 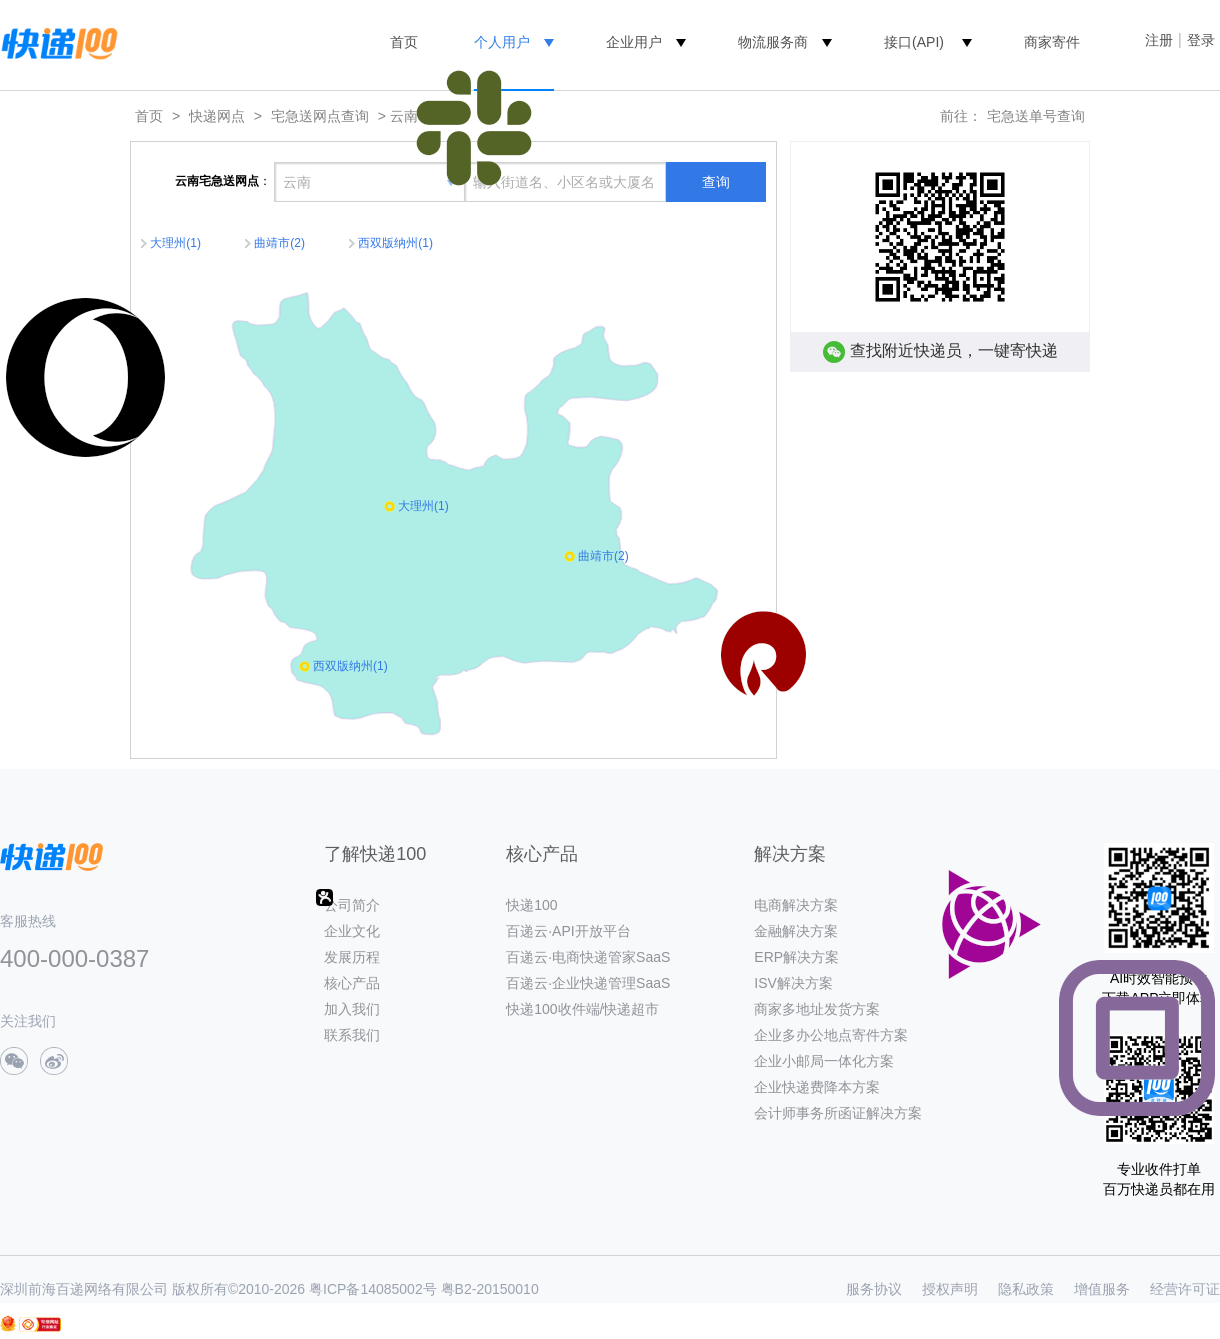 I want to click on open the smoothcomp app, so click(x=1137, y=1038).